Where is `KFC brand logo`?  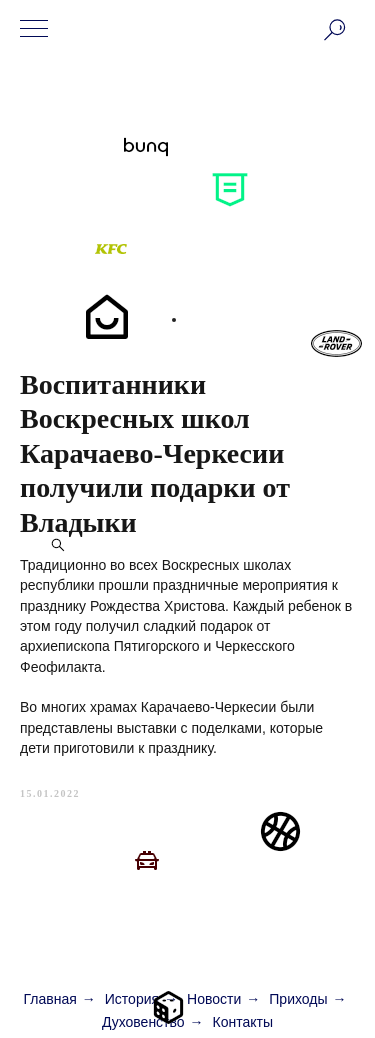
KFC brand logo is located at coordinates (111, 249).